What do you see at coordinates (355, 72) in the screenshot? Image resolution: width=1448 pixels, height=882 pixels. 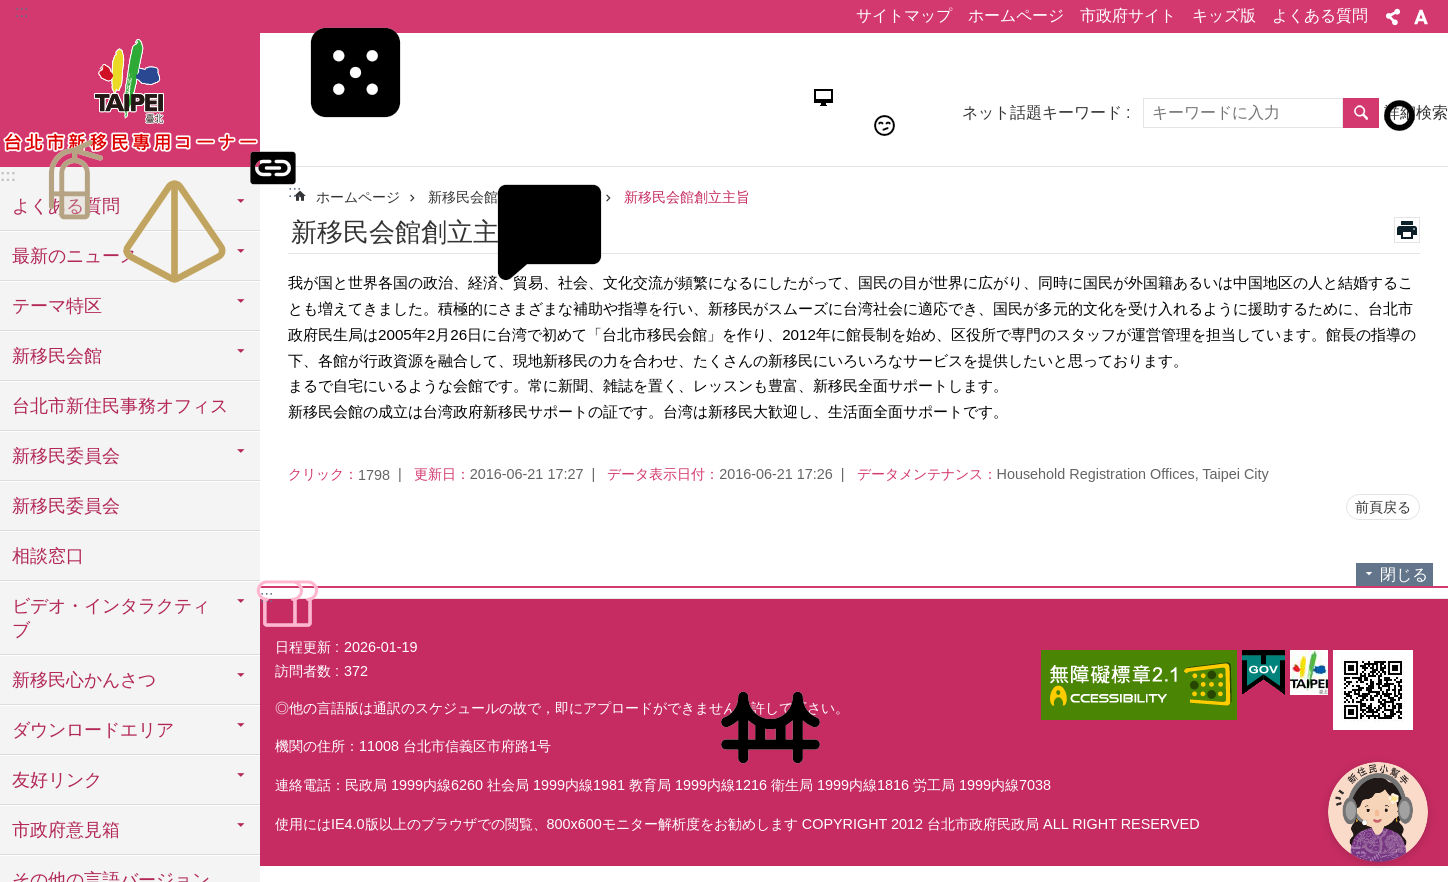 I see `roll dice or randomize selection` at bounding box center [355, 72].